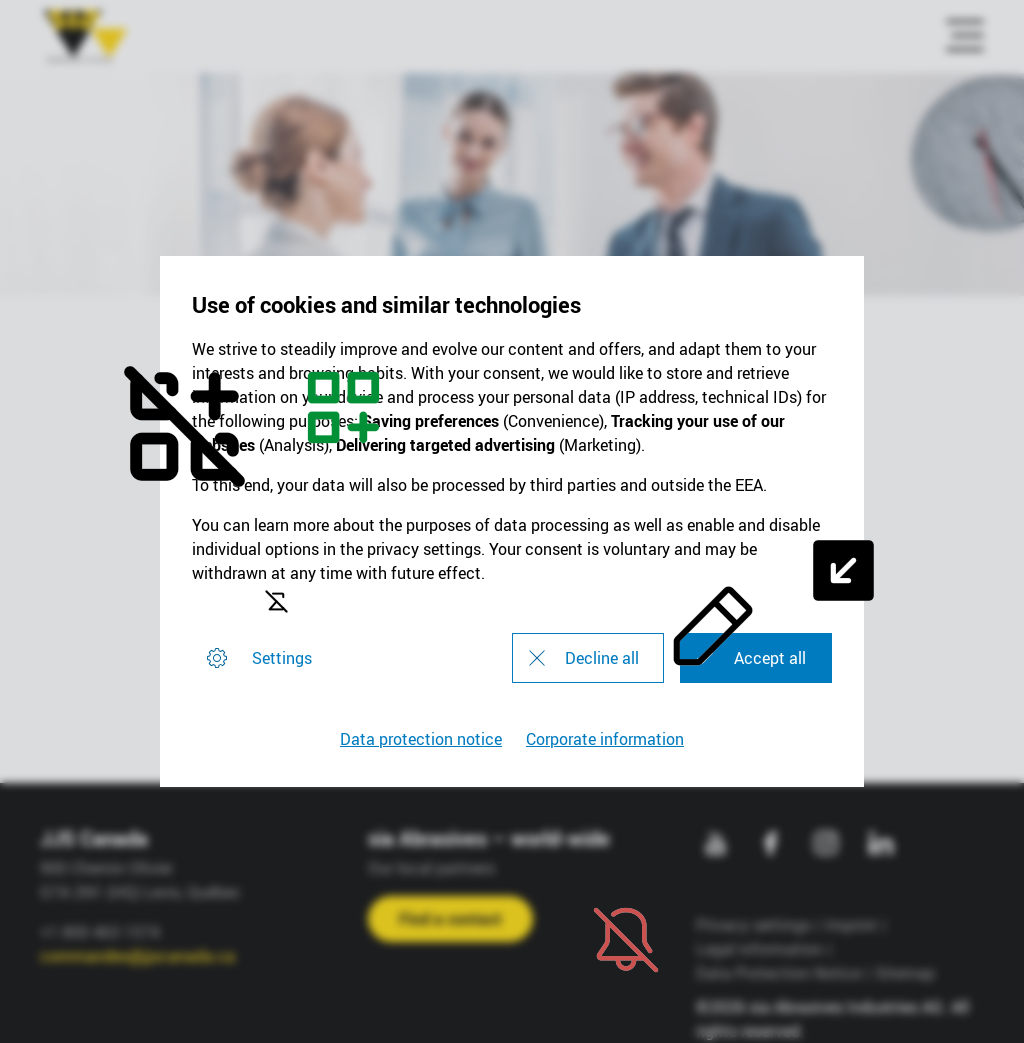 The width and height of the screenshot is (1024, 1043). What do you see at coordinates (626, 940) in the screenshot?
I see `mute notifications` at bounding box center [626, 940].